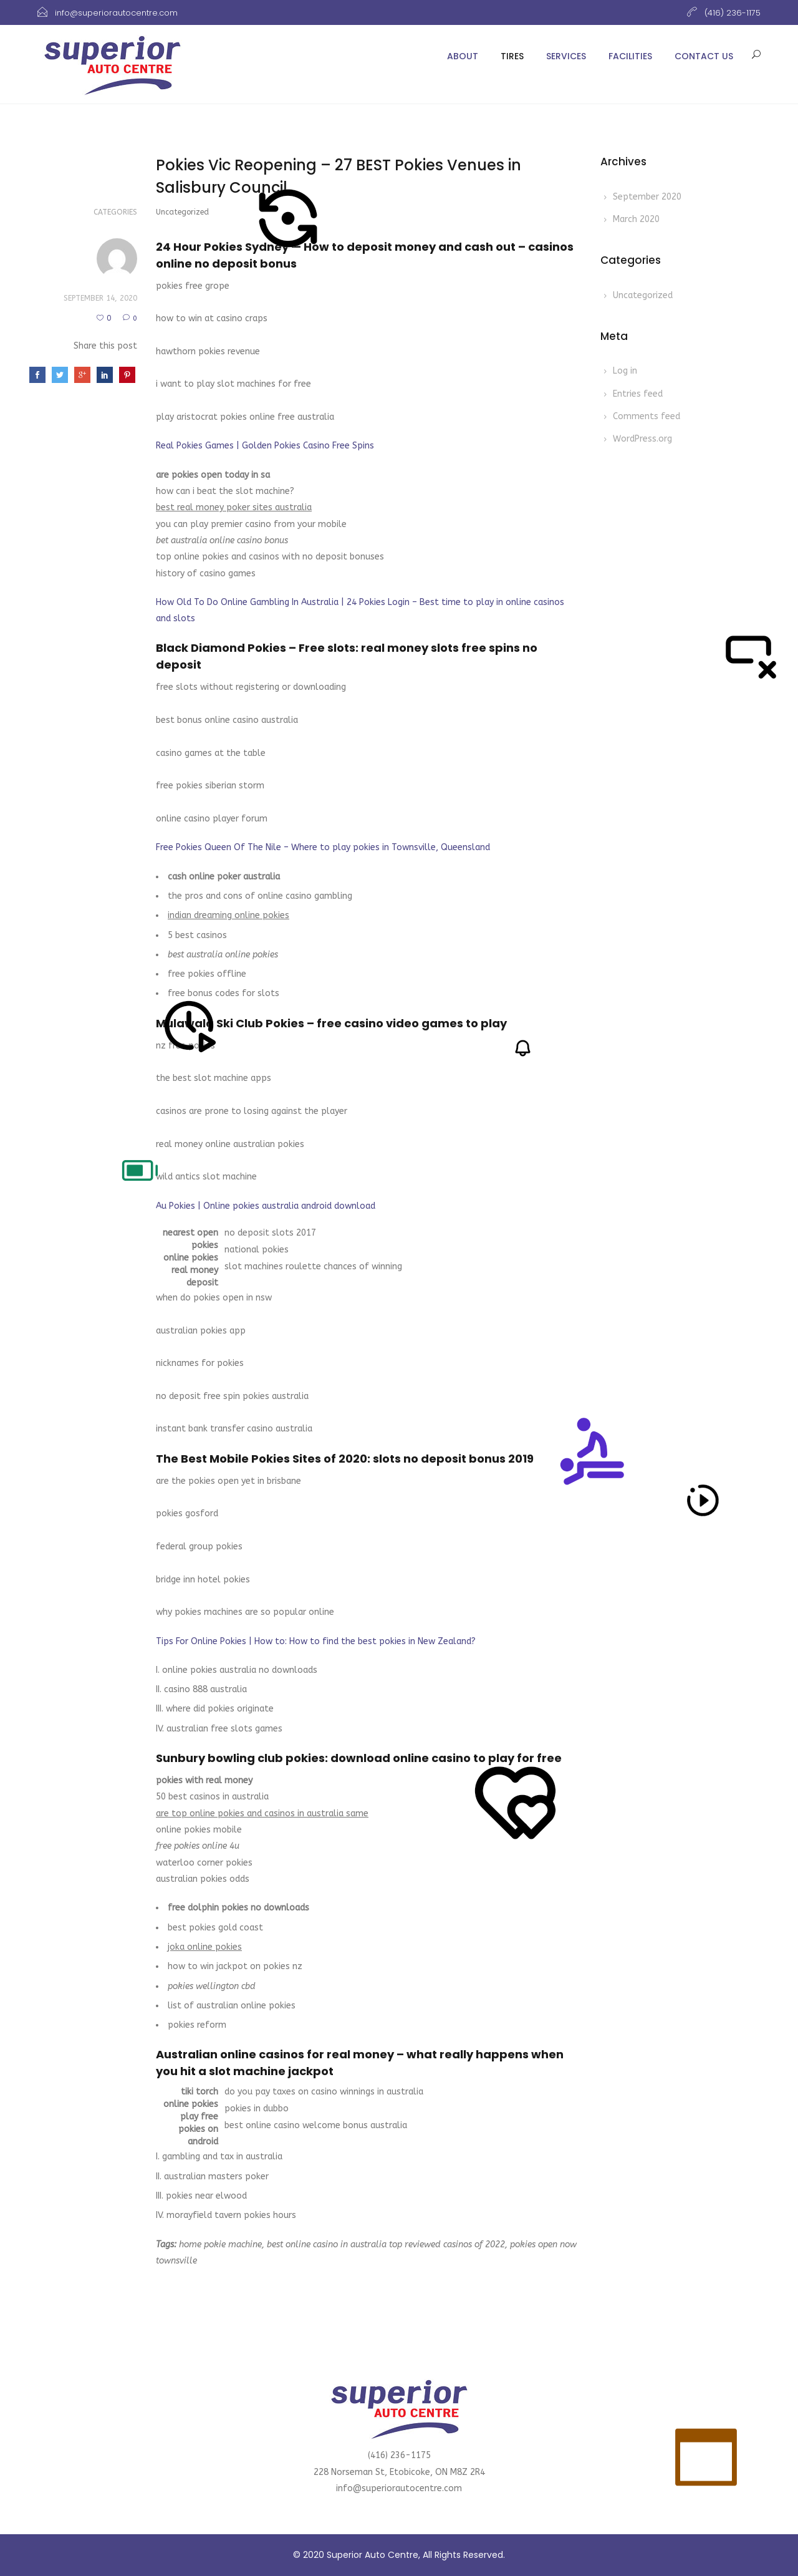 Image resolution: width=798 pixels, height=2576 pixels. Describe the element at coordinates (706, 2457) in the screenshot. I see `open browser or web application` at that location.